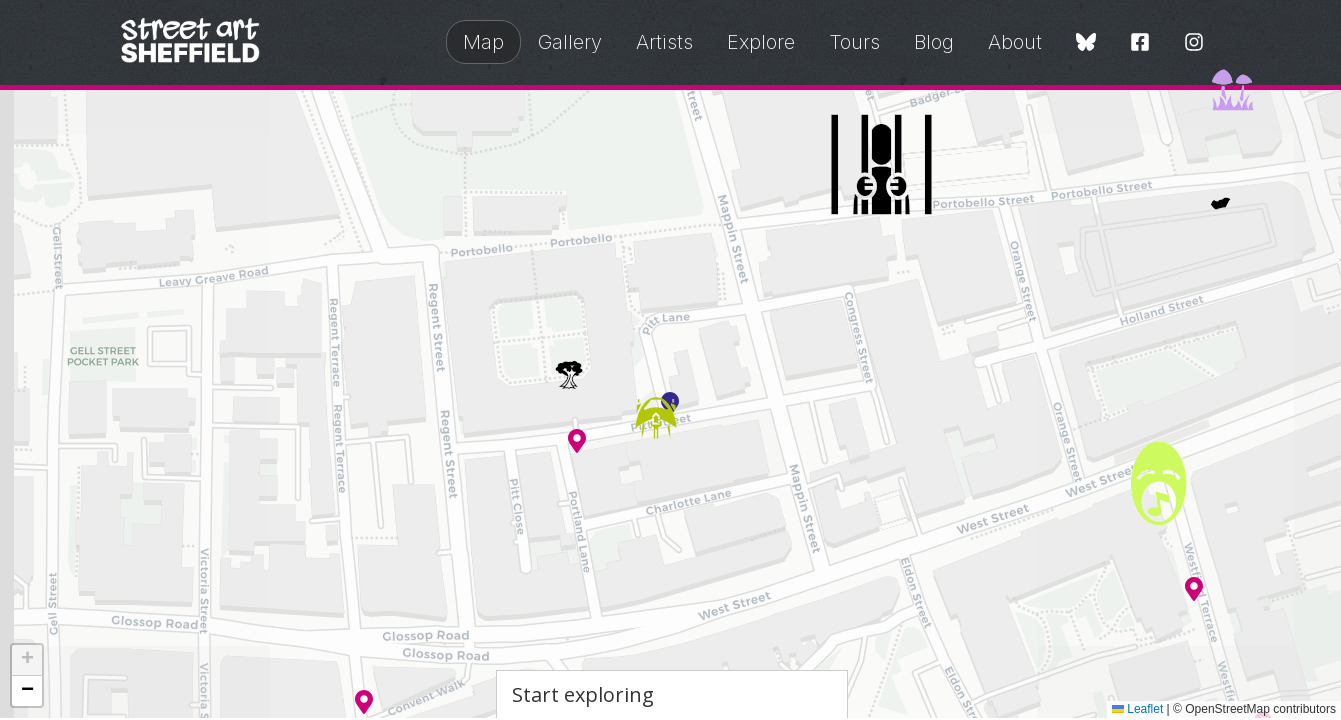 The height and width of the screenshot is (720, 1341). Describe the element at coordinates (569, 375) in the screenshot. I see `represents nature or environmental features in a game` at that location.